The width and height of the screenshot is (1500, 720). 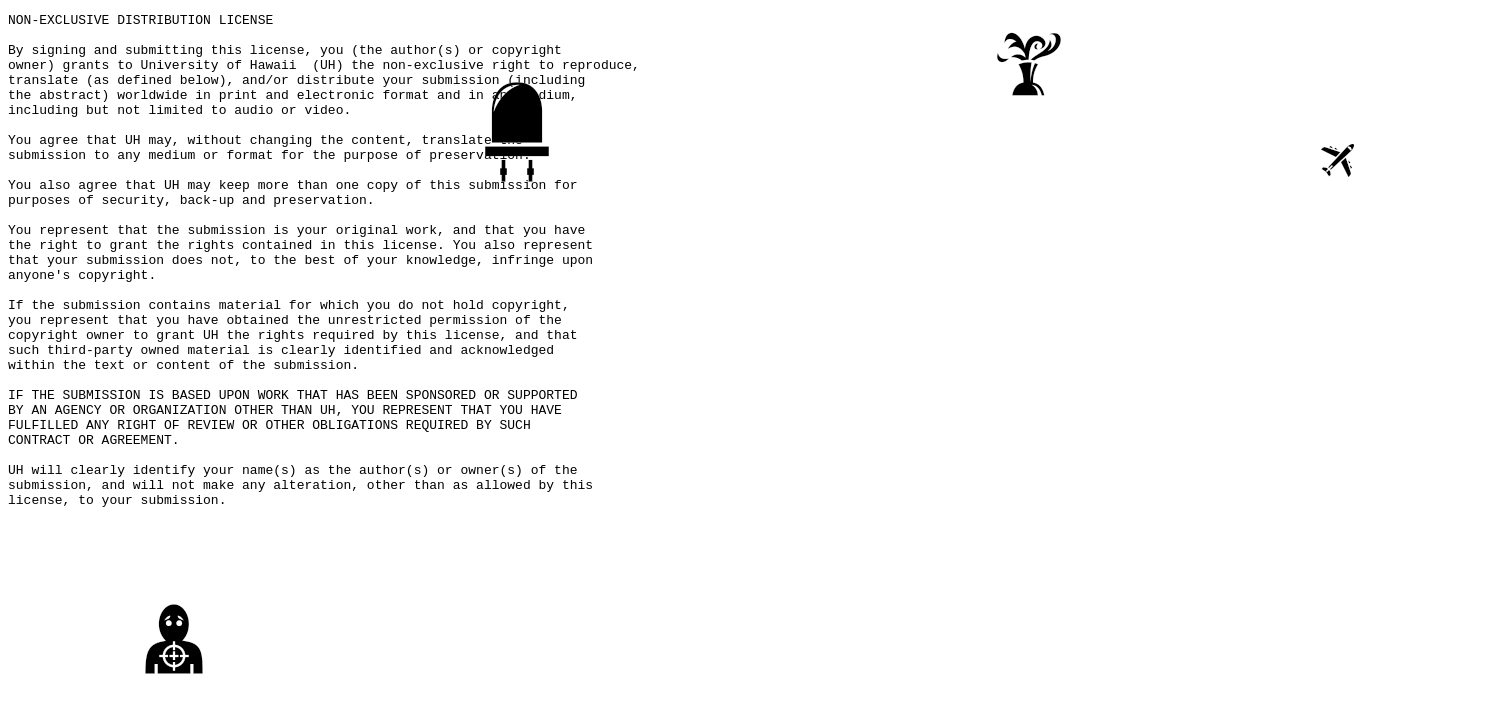 What do you see at coordinates (1337, 161) in the screenshot?
I see `access flight booking or travel options` at bounding box center [1337, 161].